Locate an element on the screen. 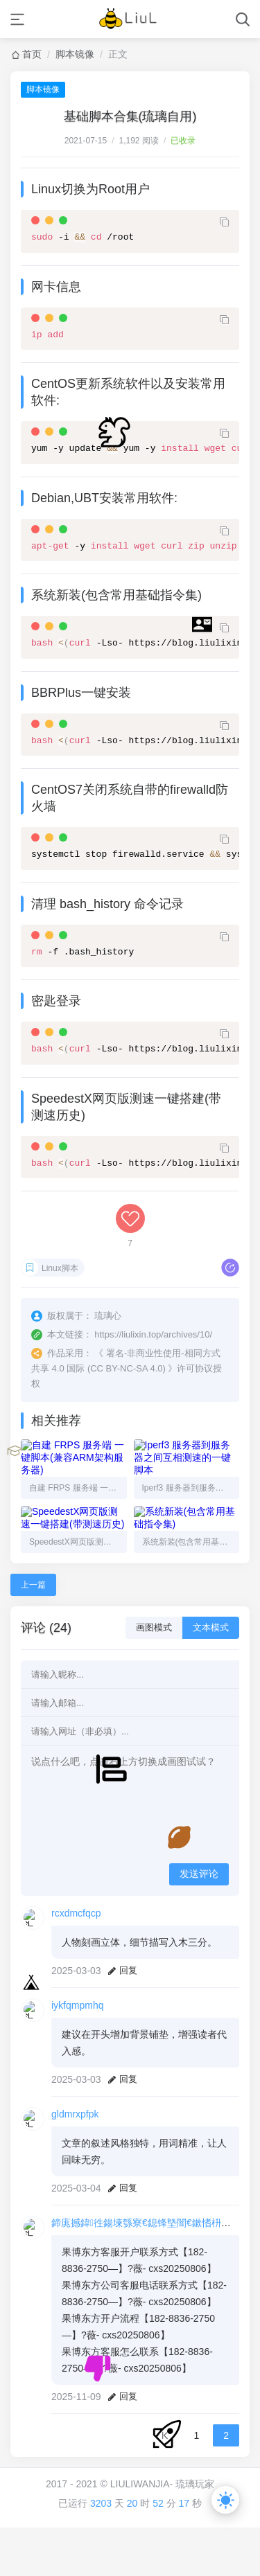 This screenshot has width=260, height=2576. view campsite or camping information is located at coordinates (31, 1983).